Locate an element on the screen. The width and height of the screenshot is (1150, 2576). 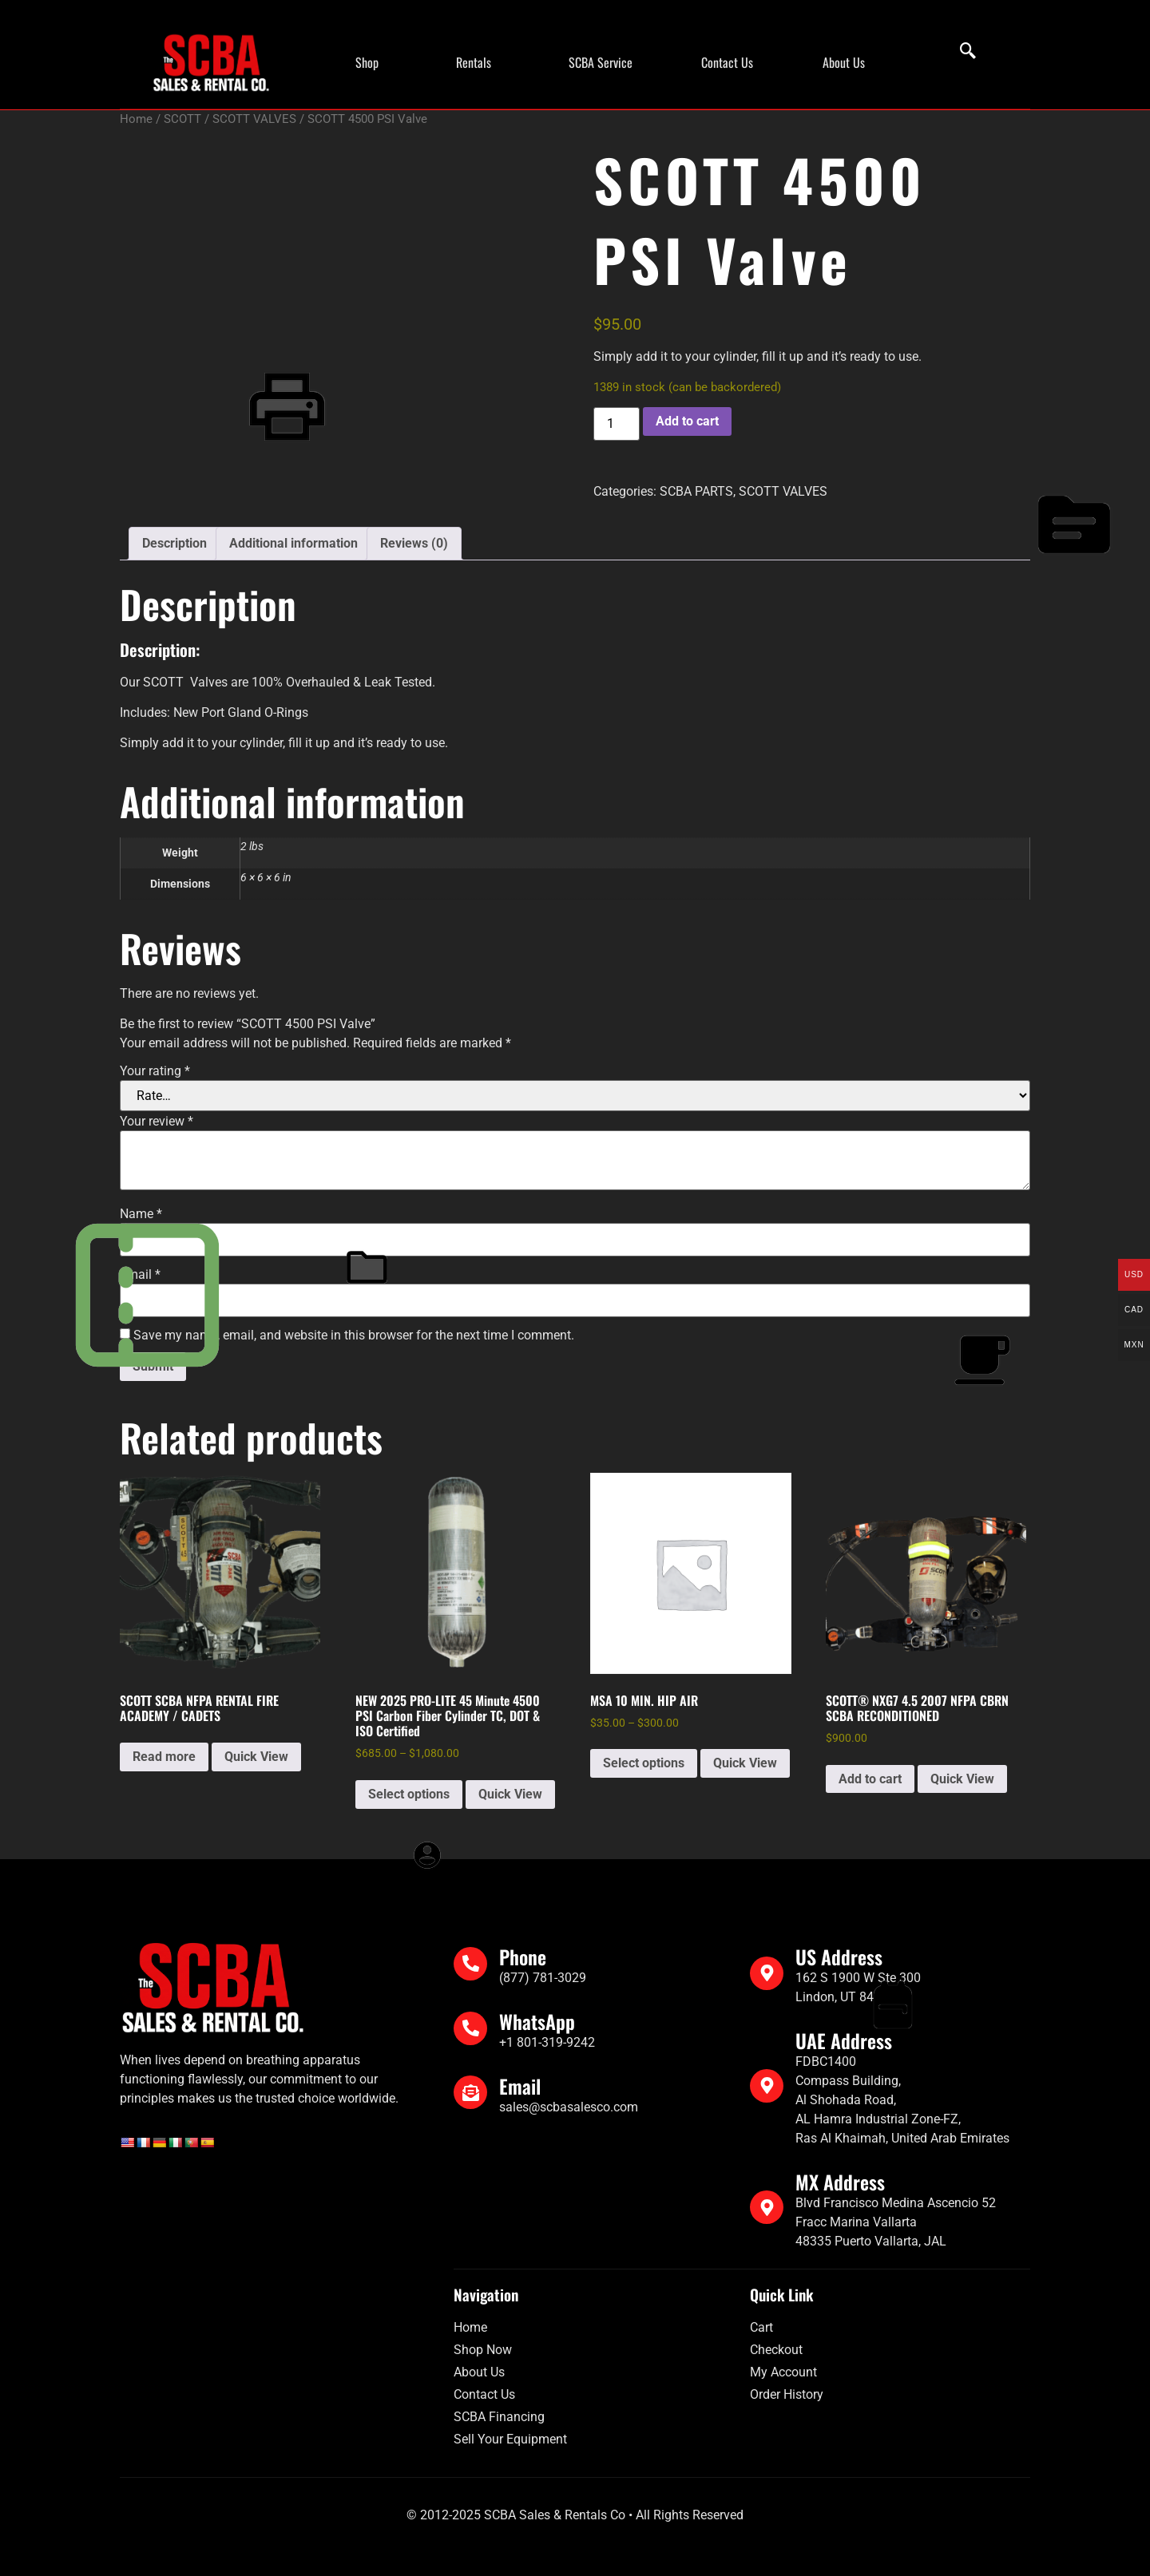
access files and documents is located at coordinates (367, 1267).